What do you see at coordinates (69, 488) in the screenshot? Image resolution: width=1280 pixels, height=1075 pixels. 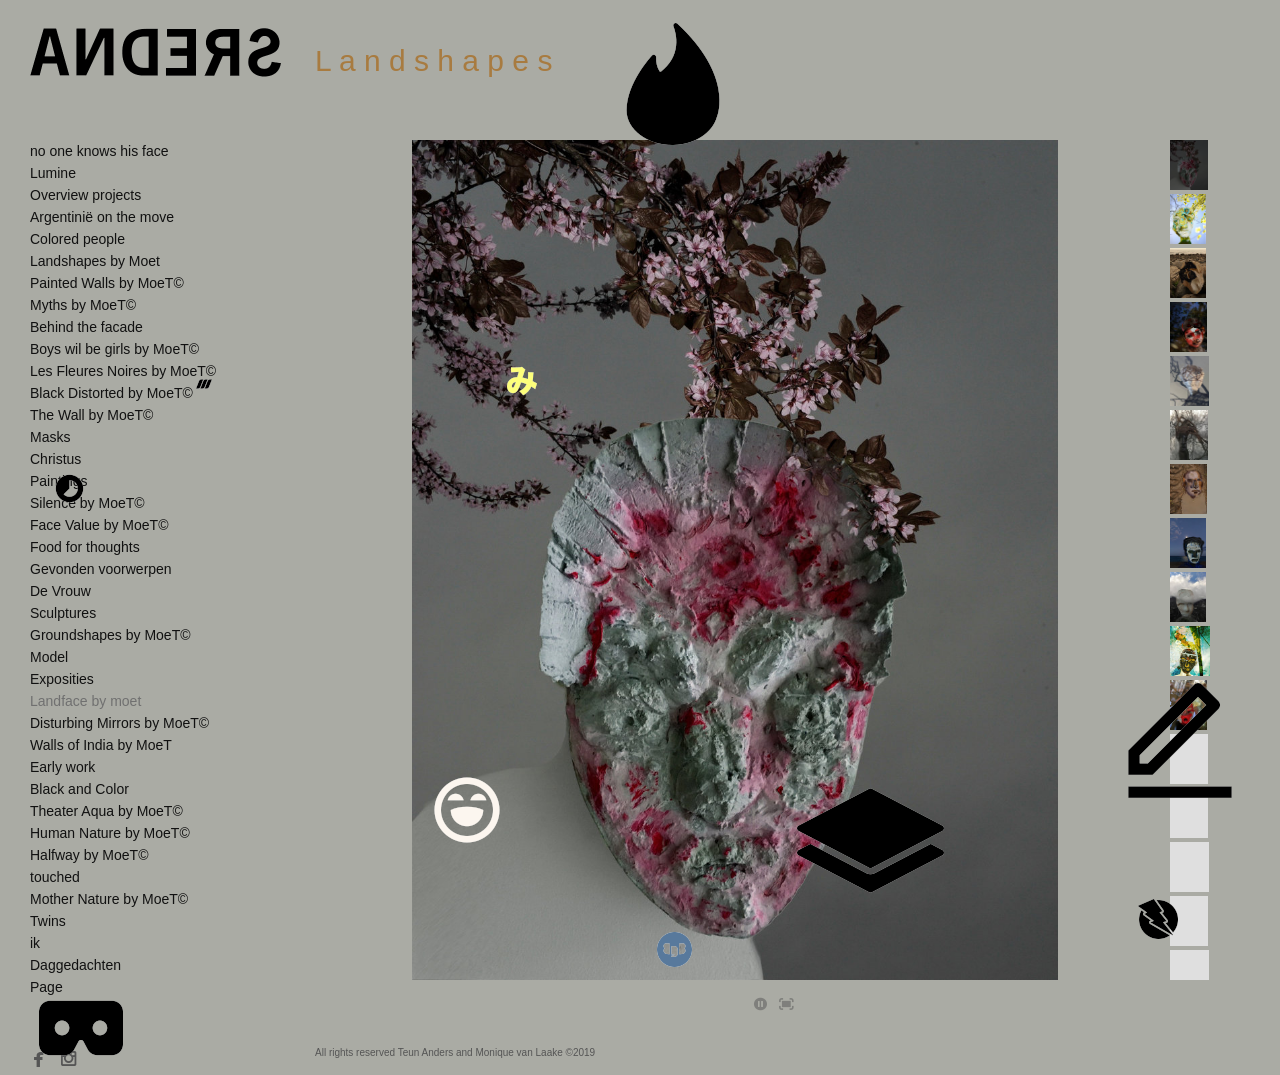 I see `indicates approximately 80% progress complete` at bounding box center [69, 488].